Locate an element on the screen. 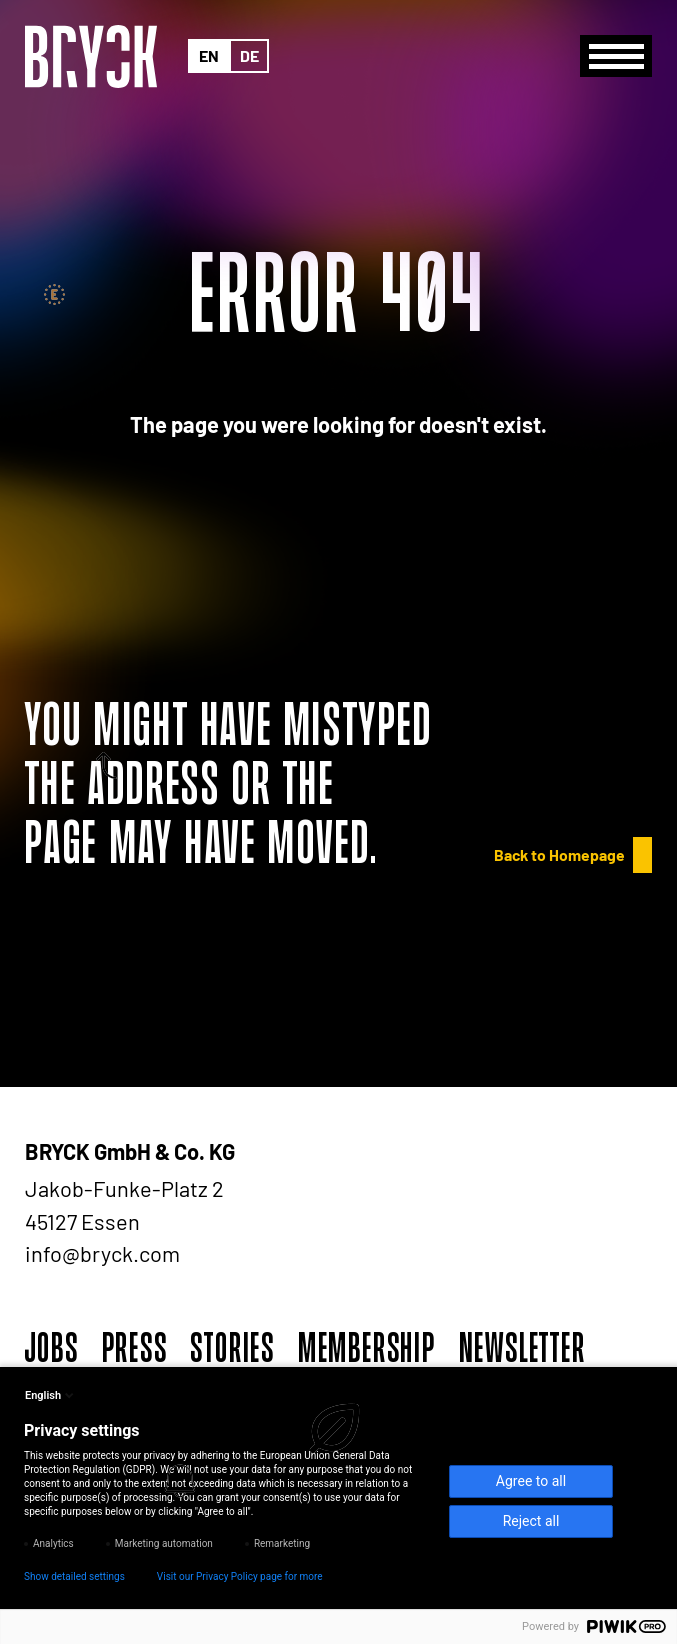 This screenshot has height=1644, width=677. go back and up in navigation is located at coordinates (106, 765).